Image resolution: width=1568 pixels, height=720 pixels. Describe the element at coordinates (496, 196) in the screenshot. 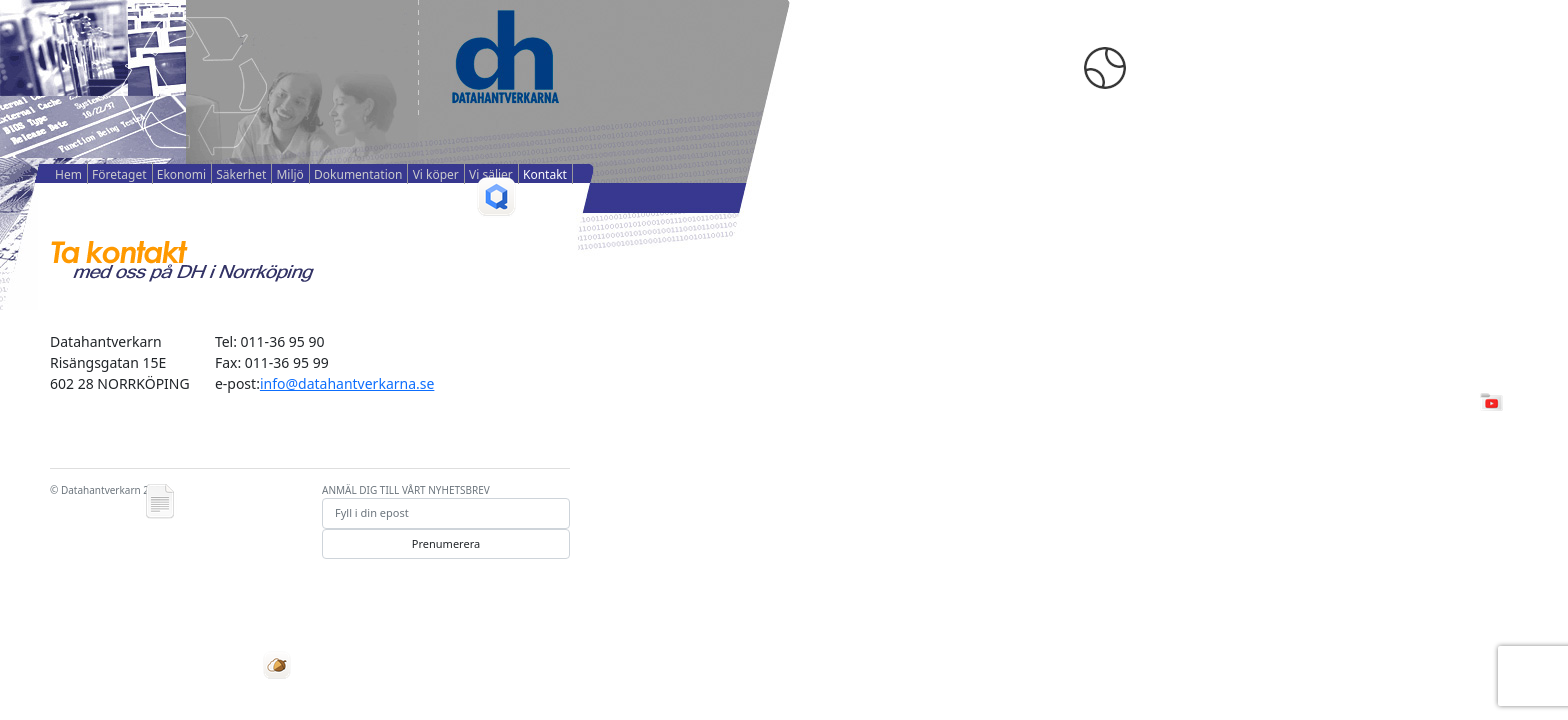

I see `open qubes os application` at that location.